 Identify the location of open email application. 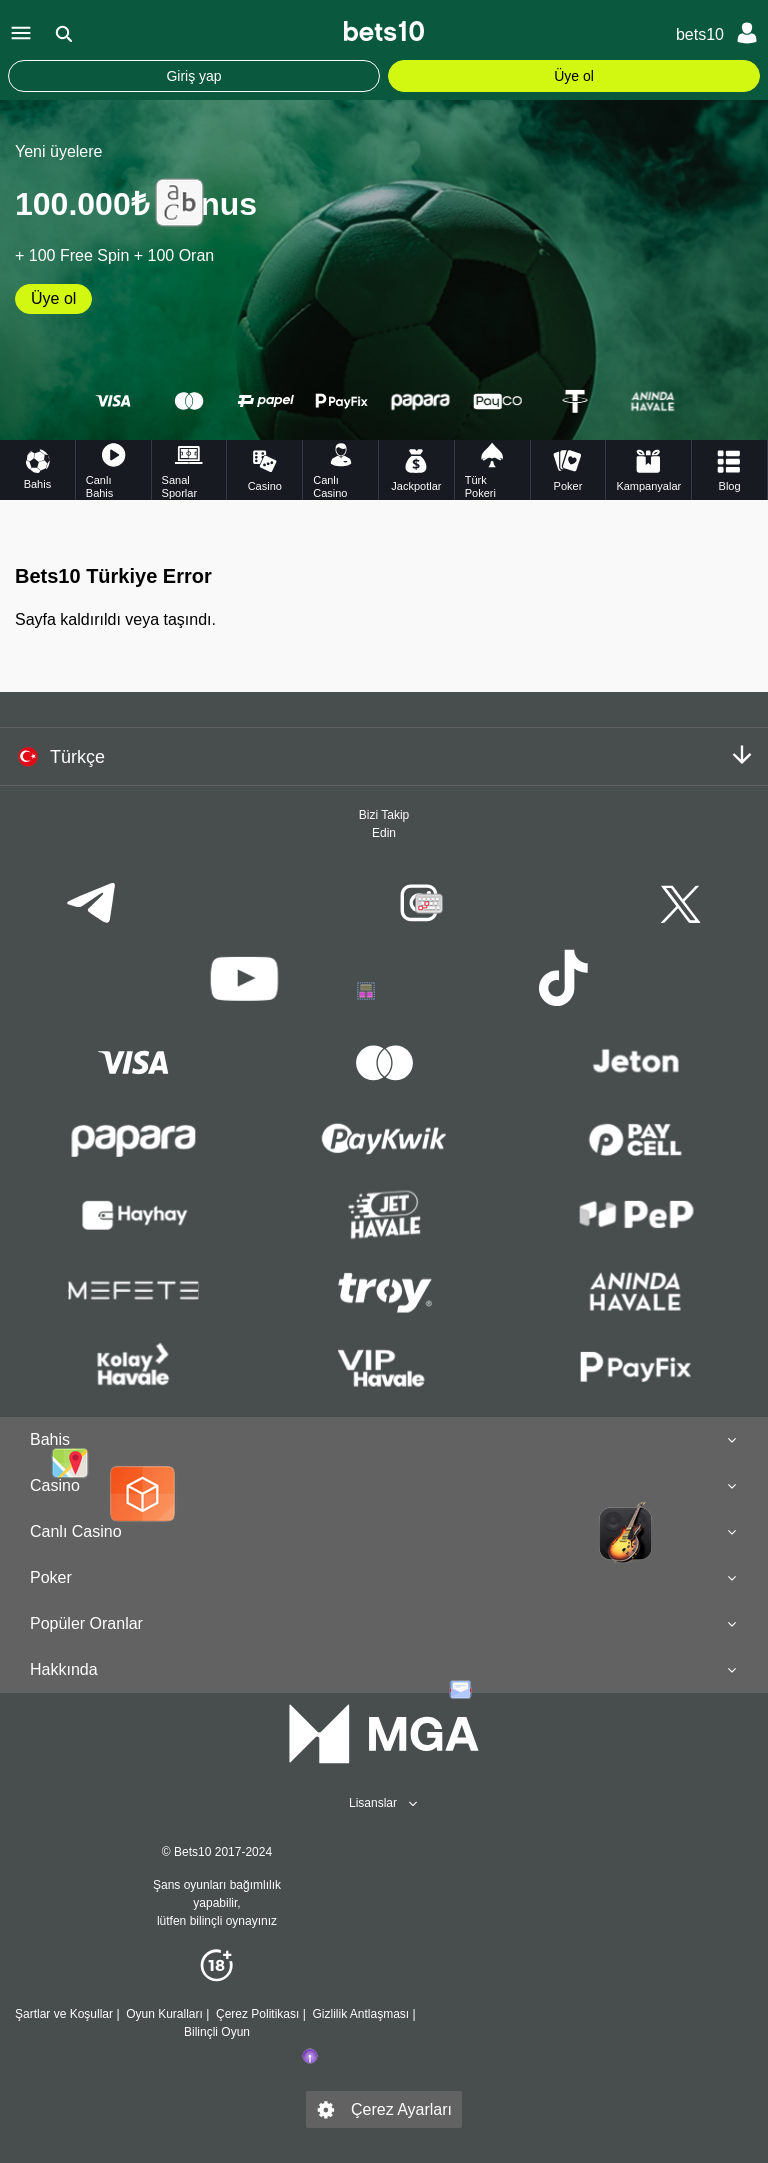
(460, 1689).